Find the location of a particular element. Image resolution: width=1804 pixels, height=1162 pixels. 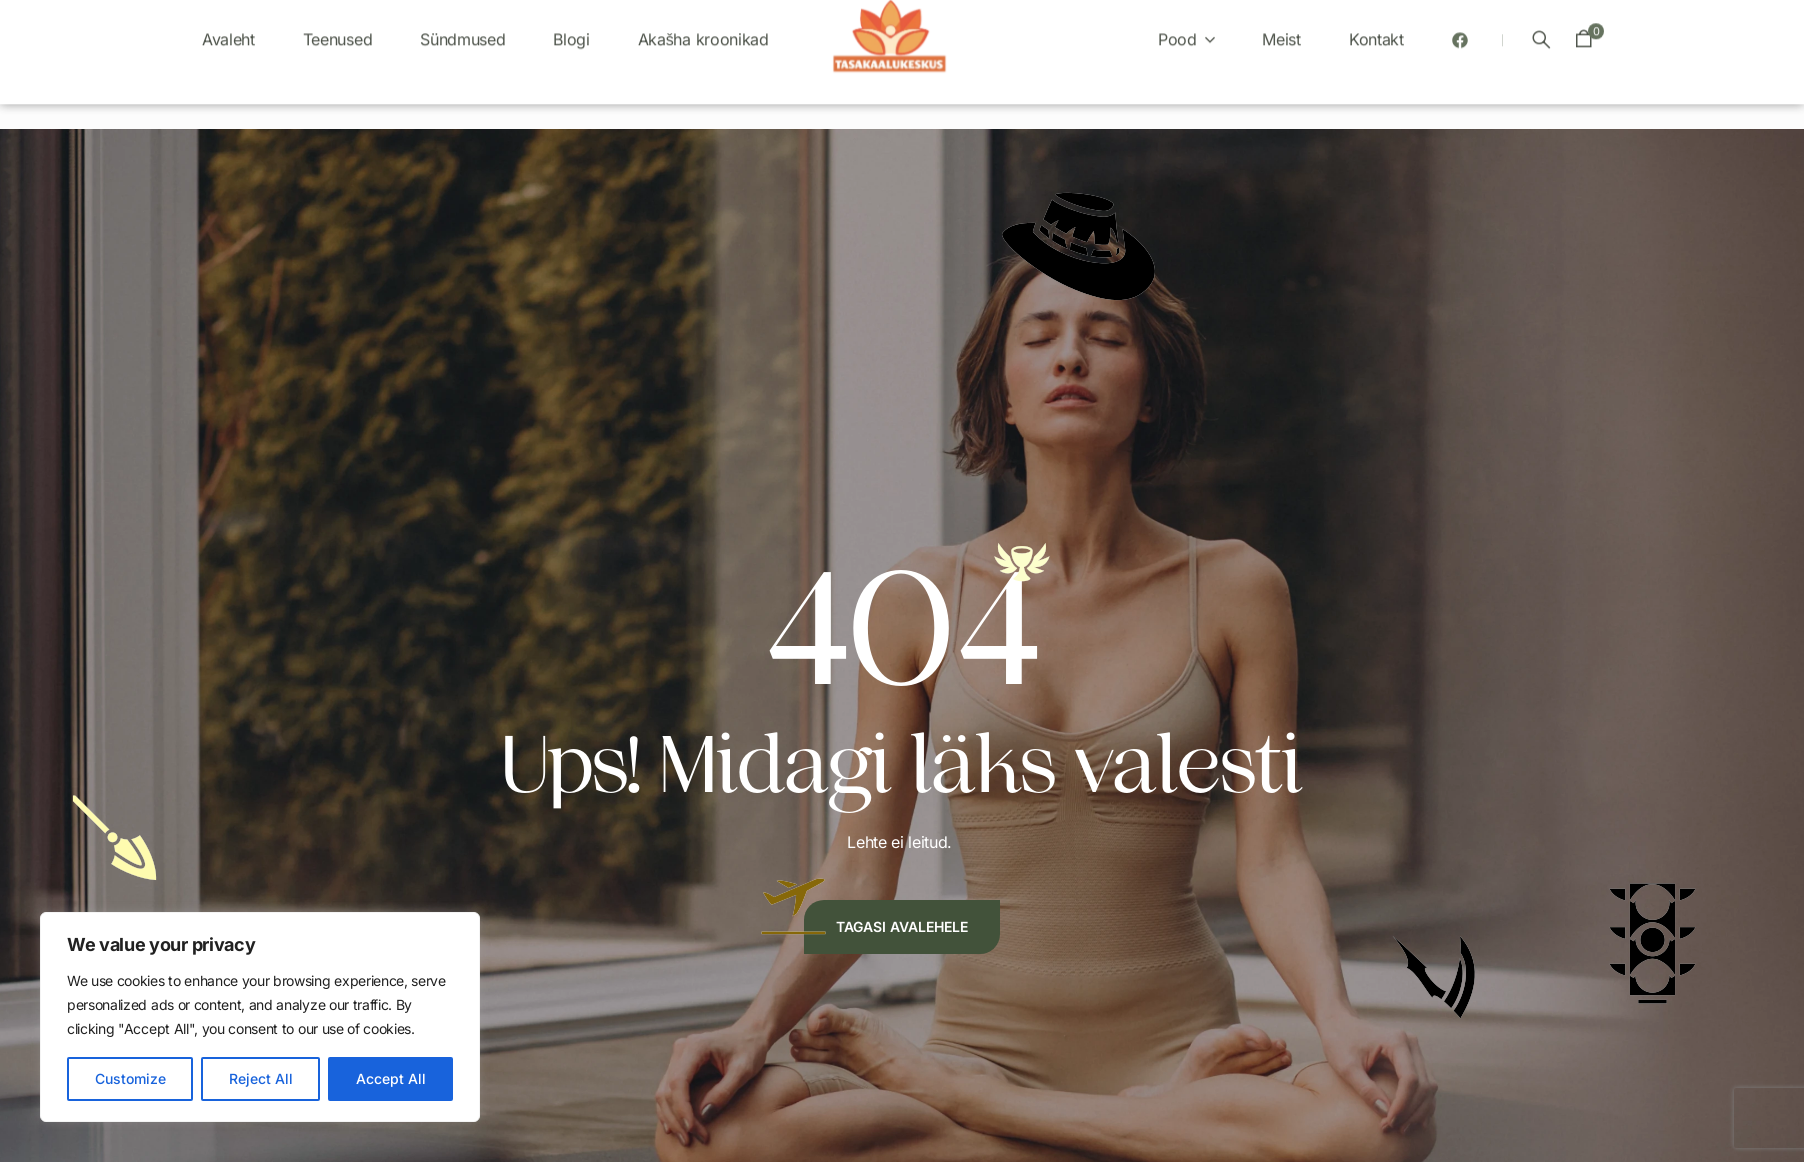

indicates caution or pending status is located at coordinates (1652, 943).